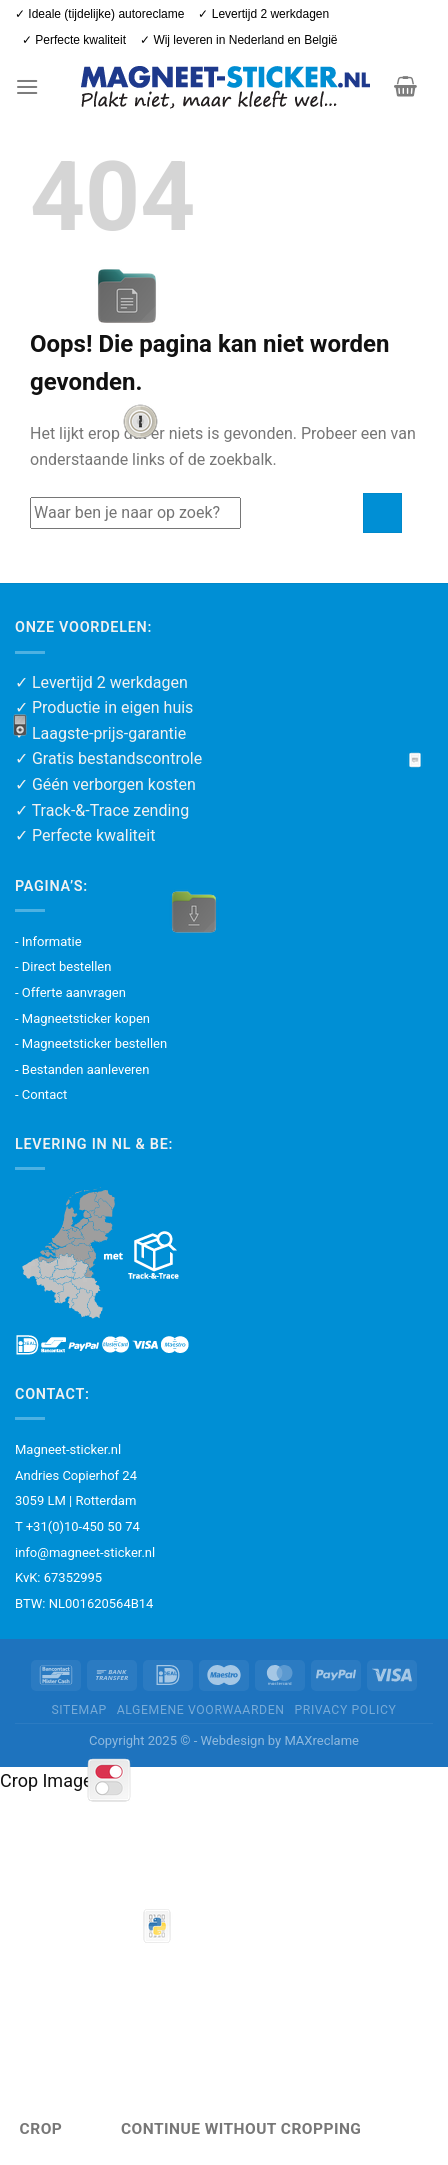  I want to click on a SAMI subtitle or caption file, so click(415, 760).